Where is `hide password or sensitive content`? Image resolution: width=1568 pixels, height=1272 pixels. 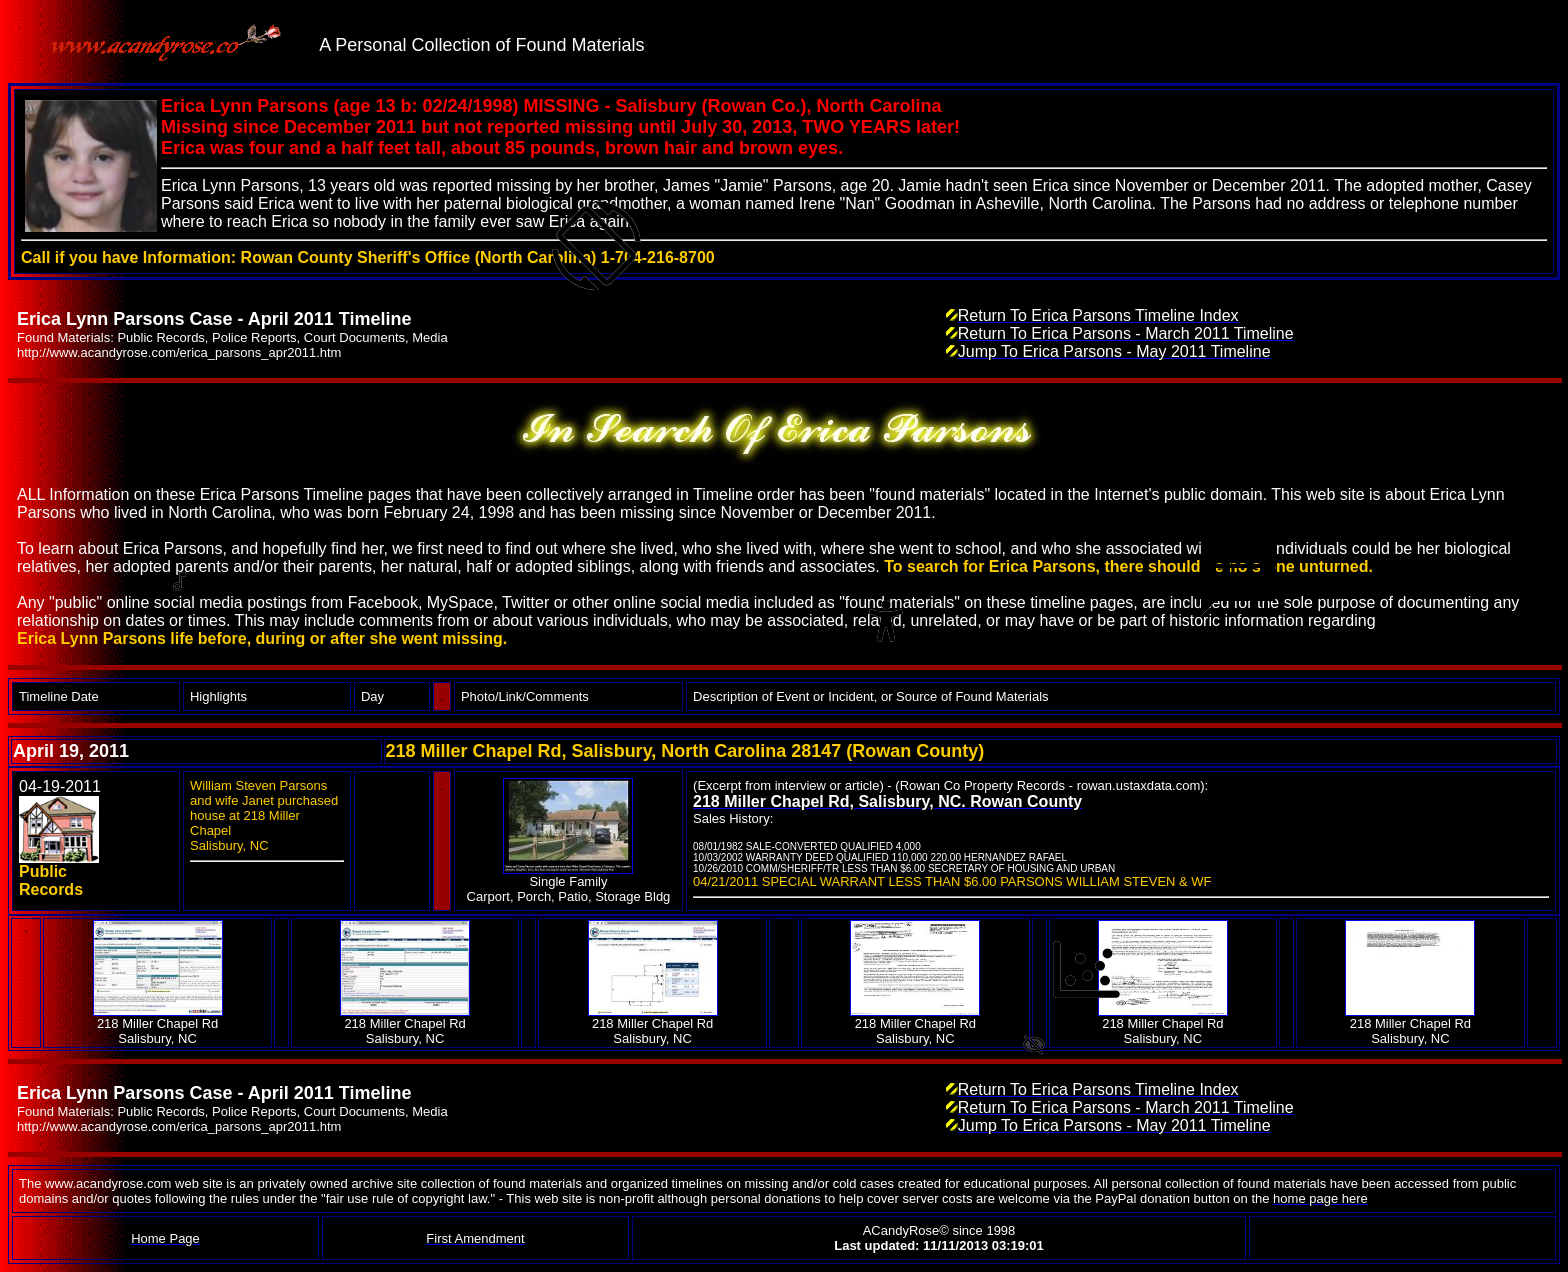
hide password or sensitive content is located at coordinates (1034, 1045).